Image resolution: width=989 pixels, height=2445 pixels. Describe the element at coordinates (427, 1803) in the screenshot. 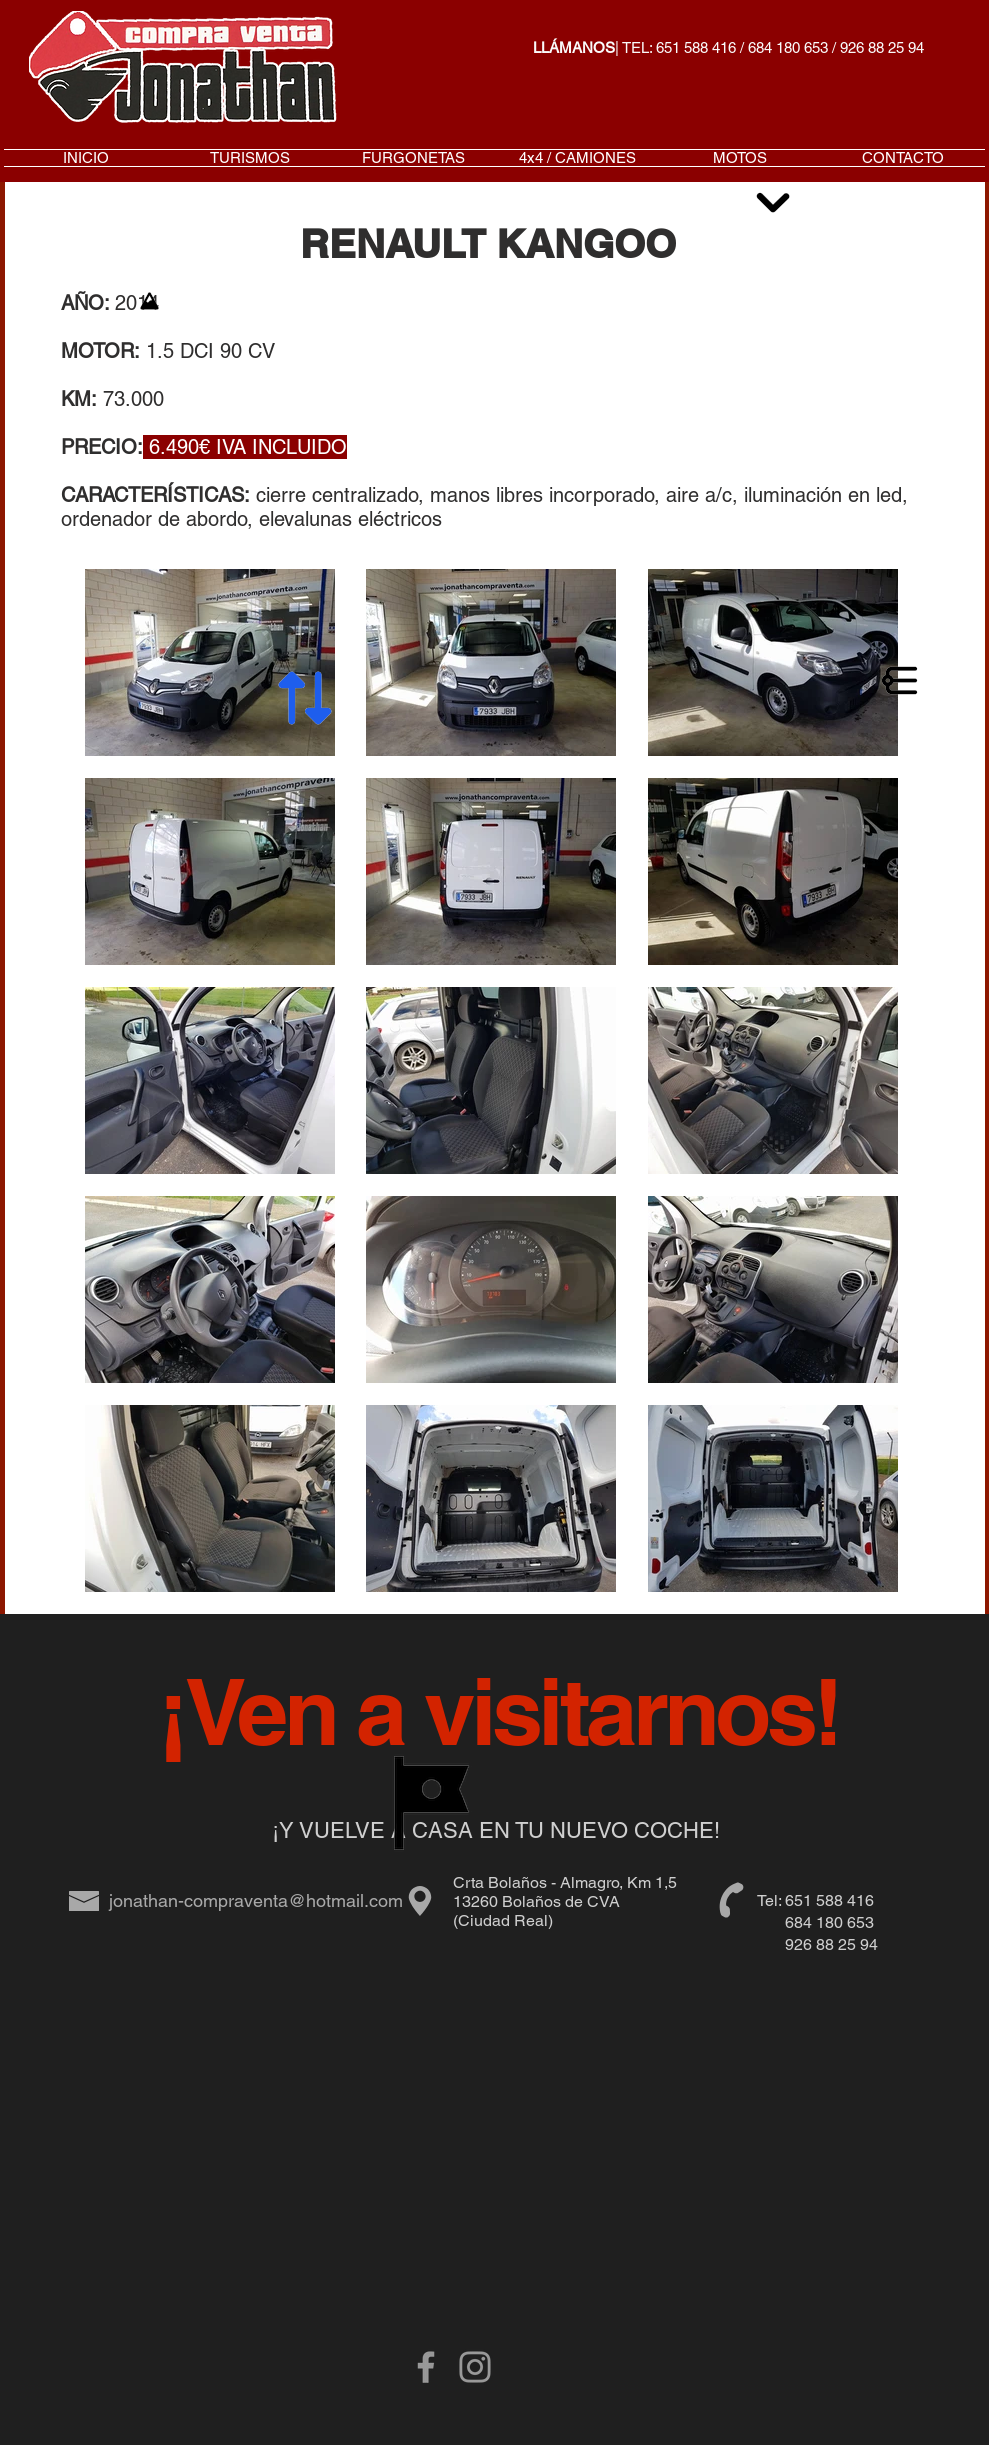

I see `start a guided tour or walkthrough` at that location.